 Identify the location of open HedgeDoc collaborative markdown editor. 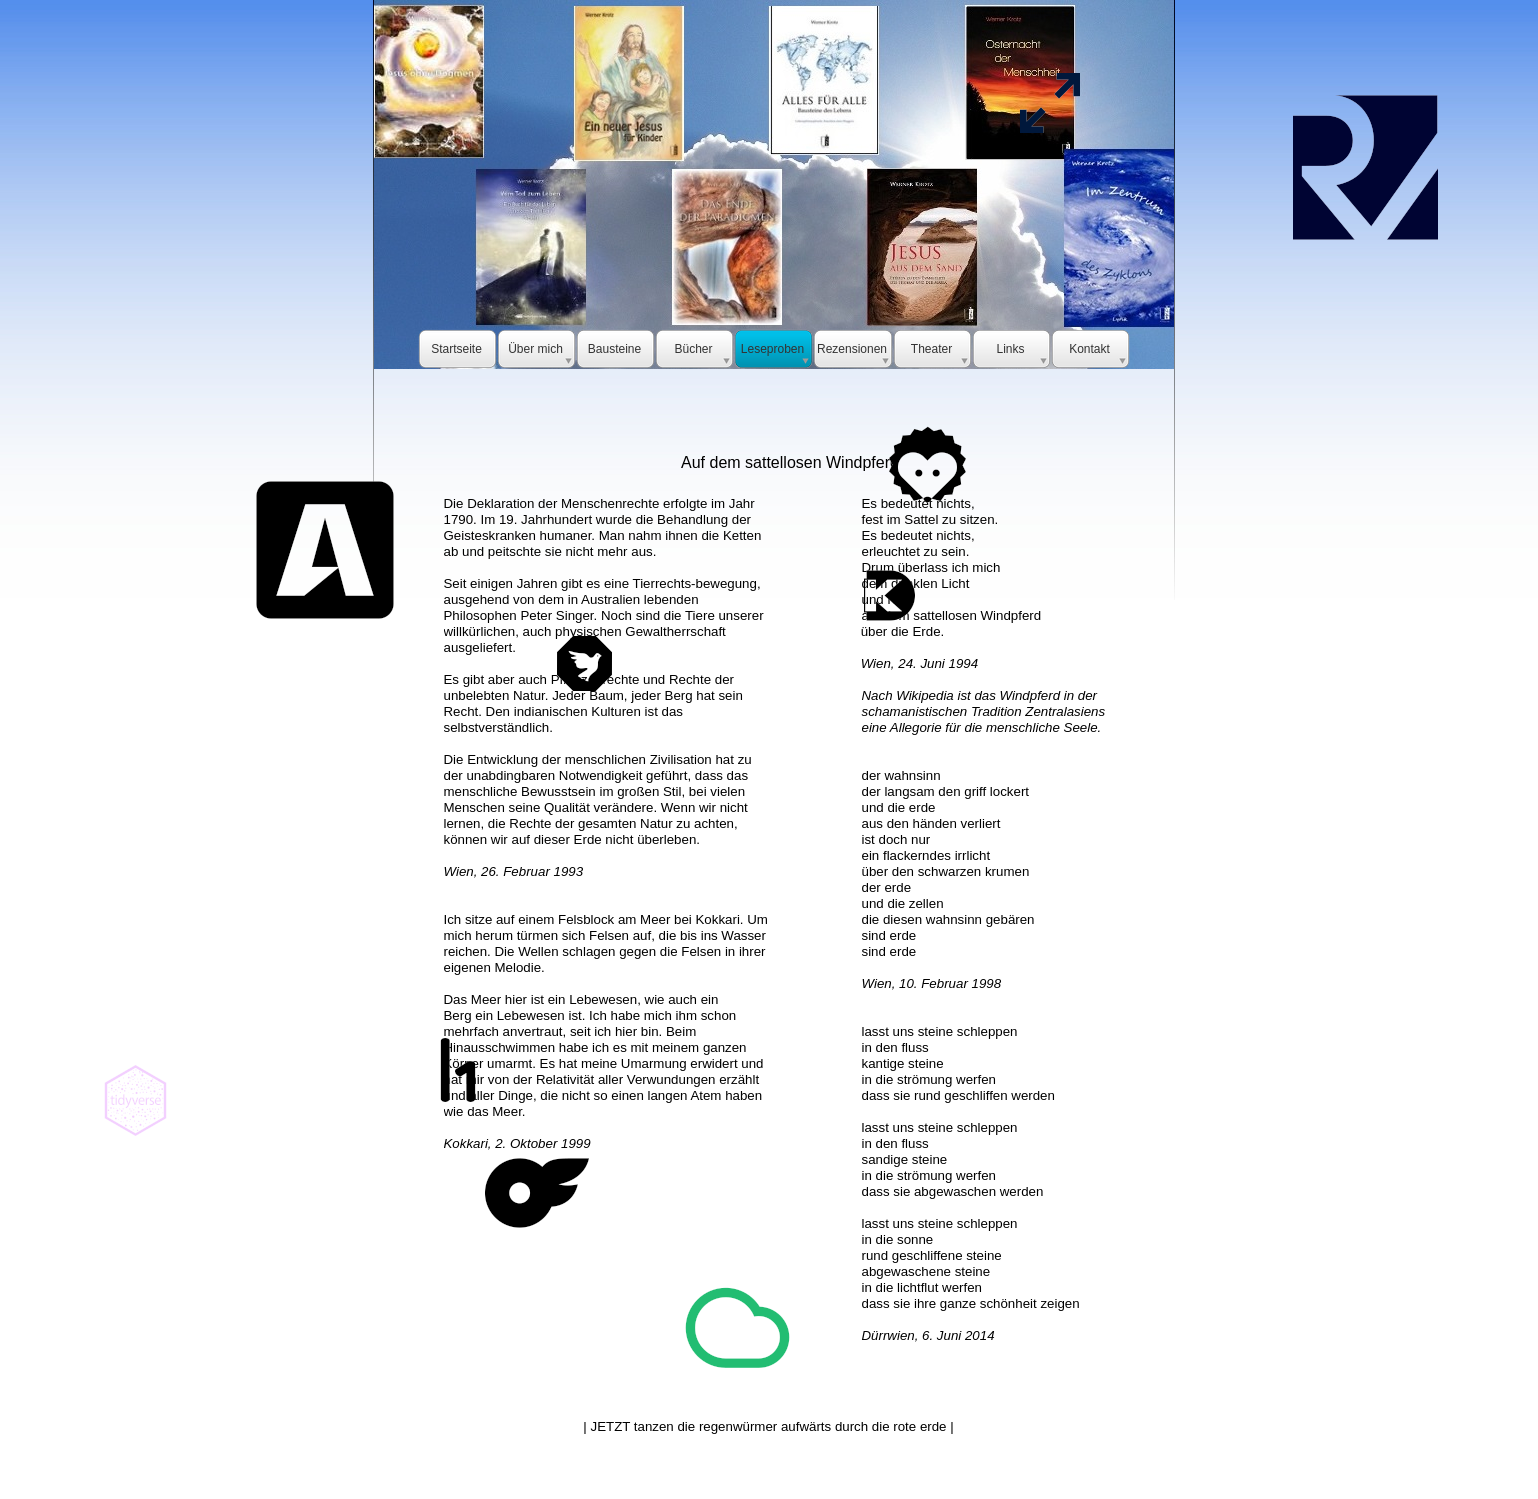
(927, 464).